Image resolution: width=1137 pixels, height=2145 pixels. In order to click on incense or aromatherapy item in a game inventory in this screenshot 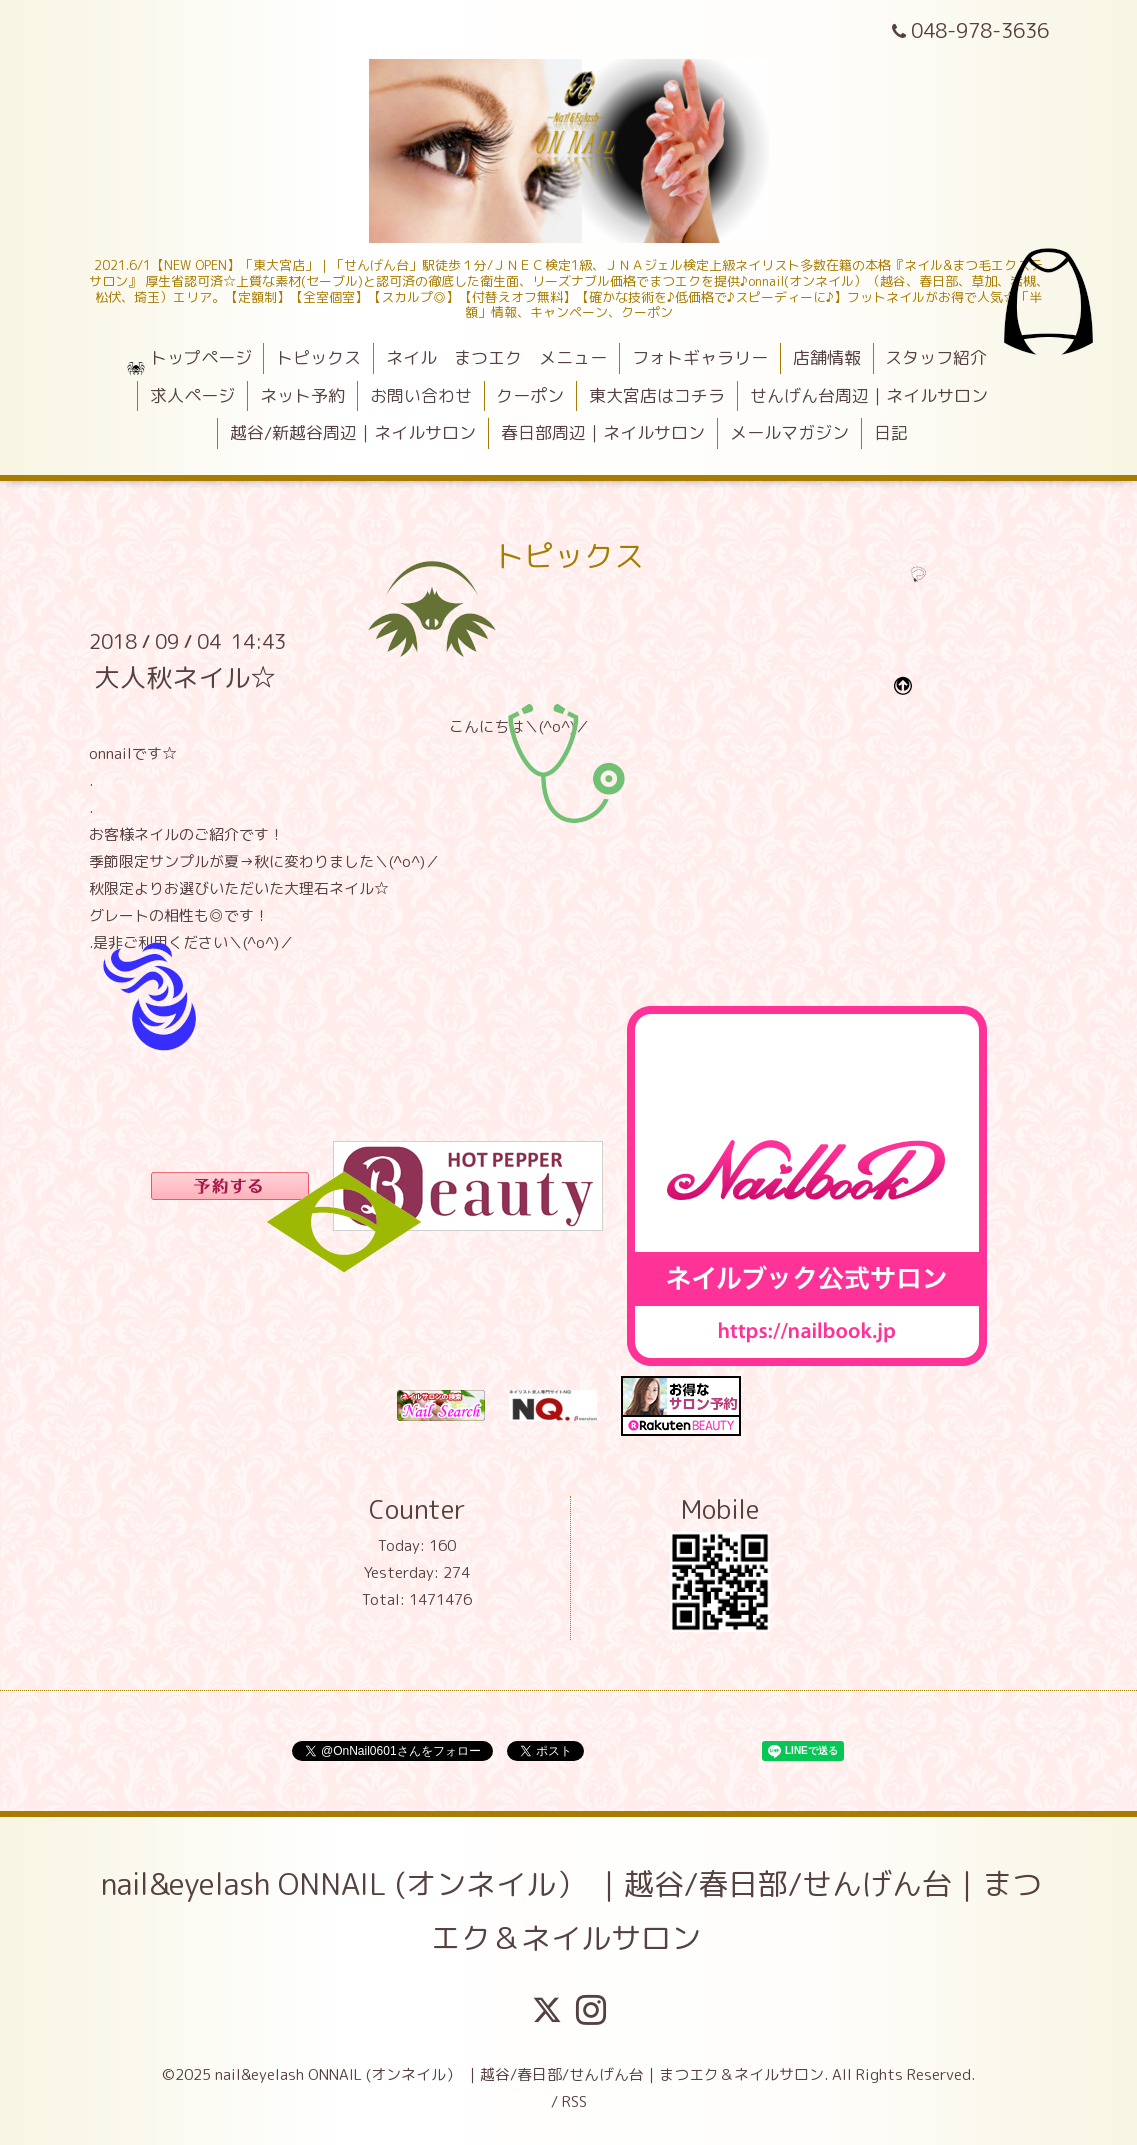, I will do `click(154, 997)`.